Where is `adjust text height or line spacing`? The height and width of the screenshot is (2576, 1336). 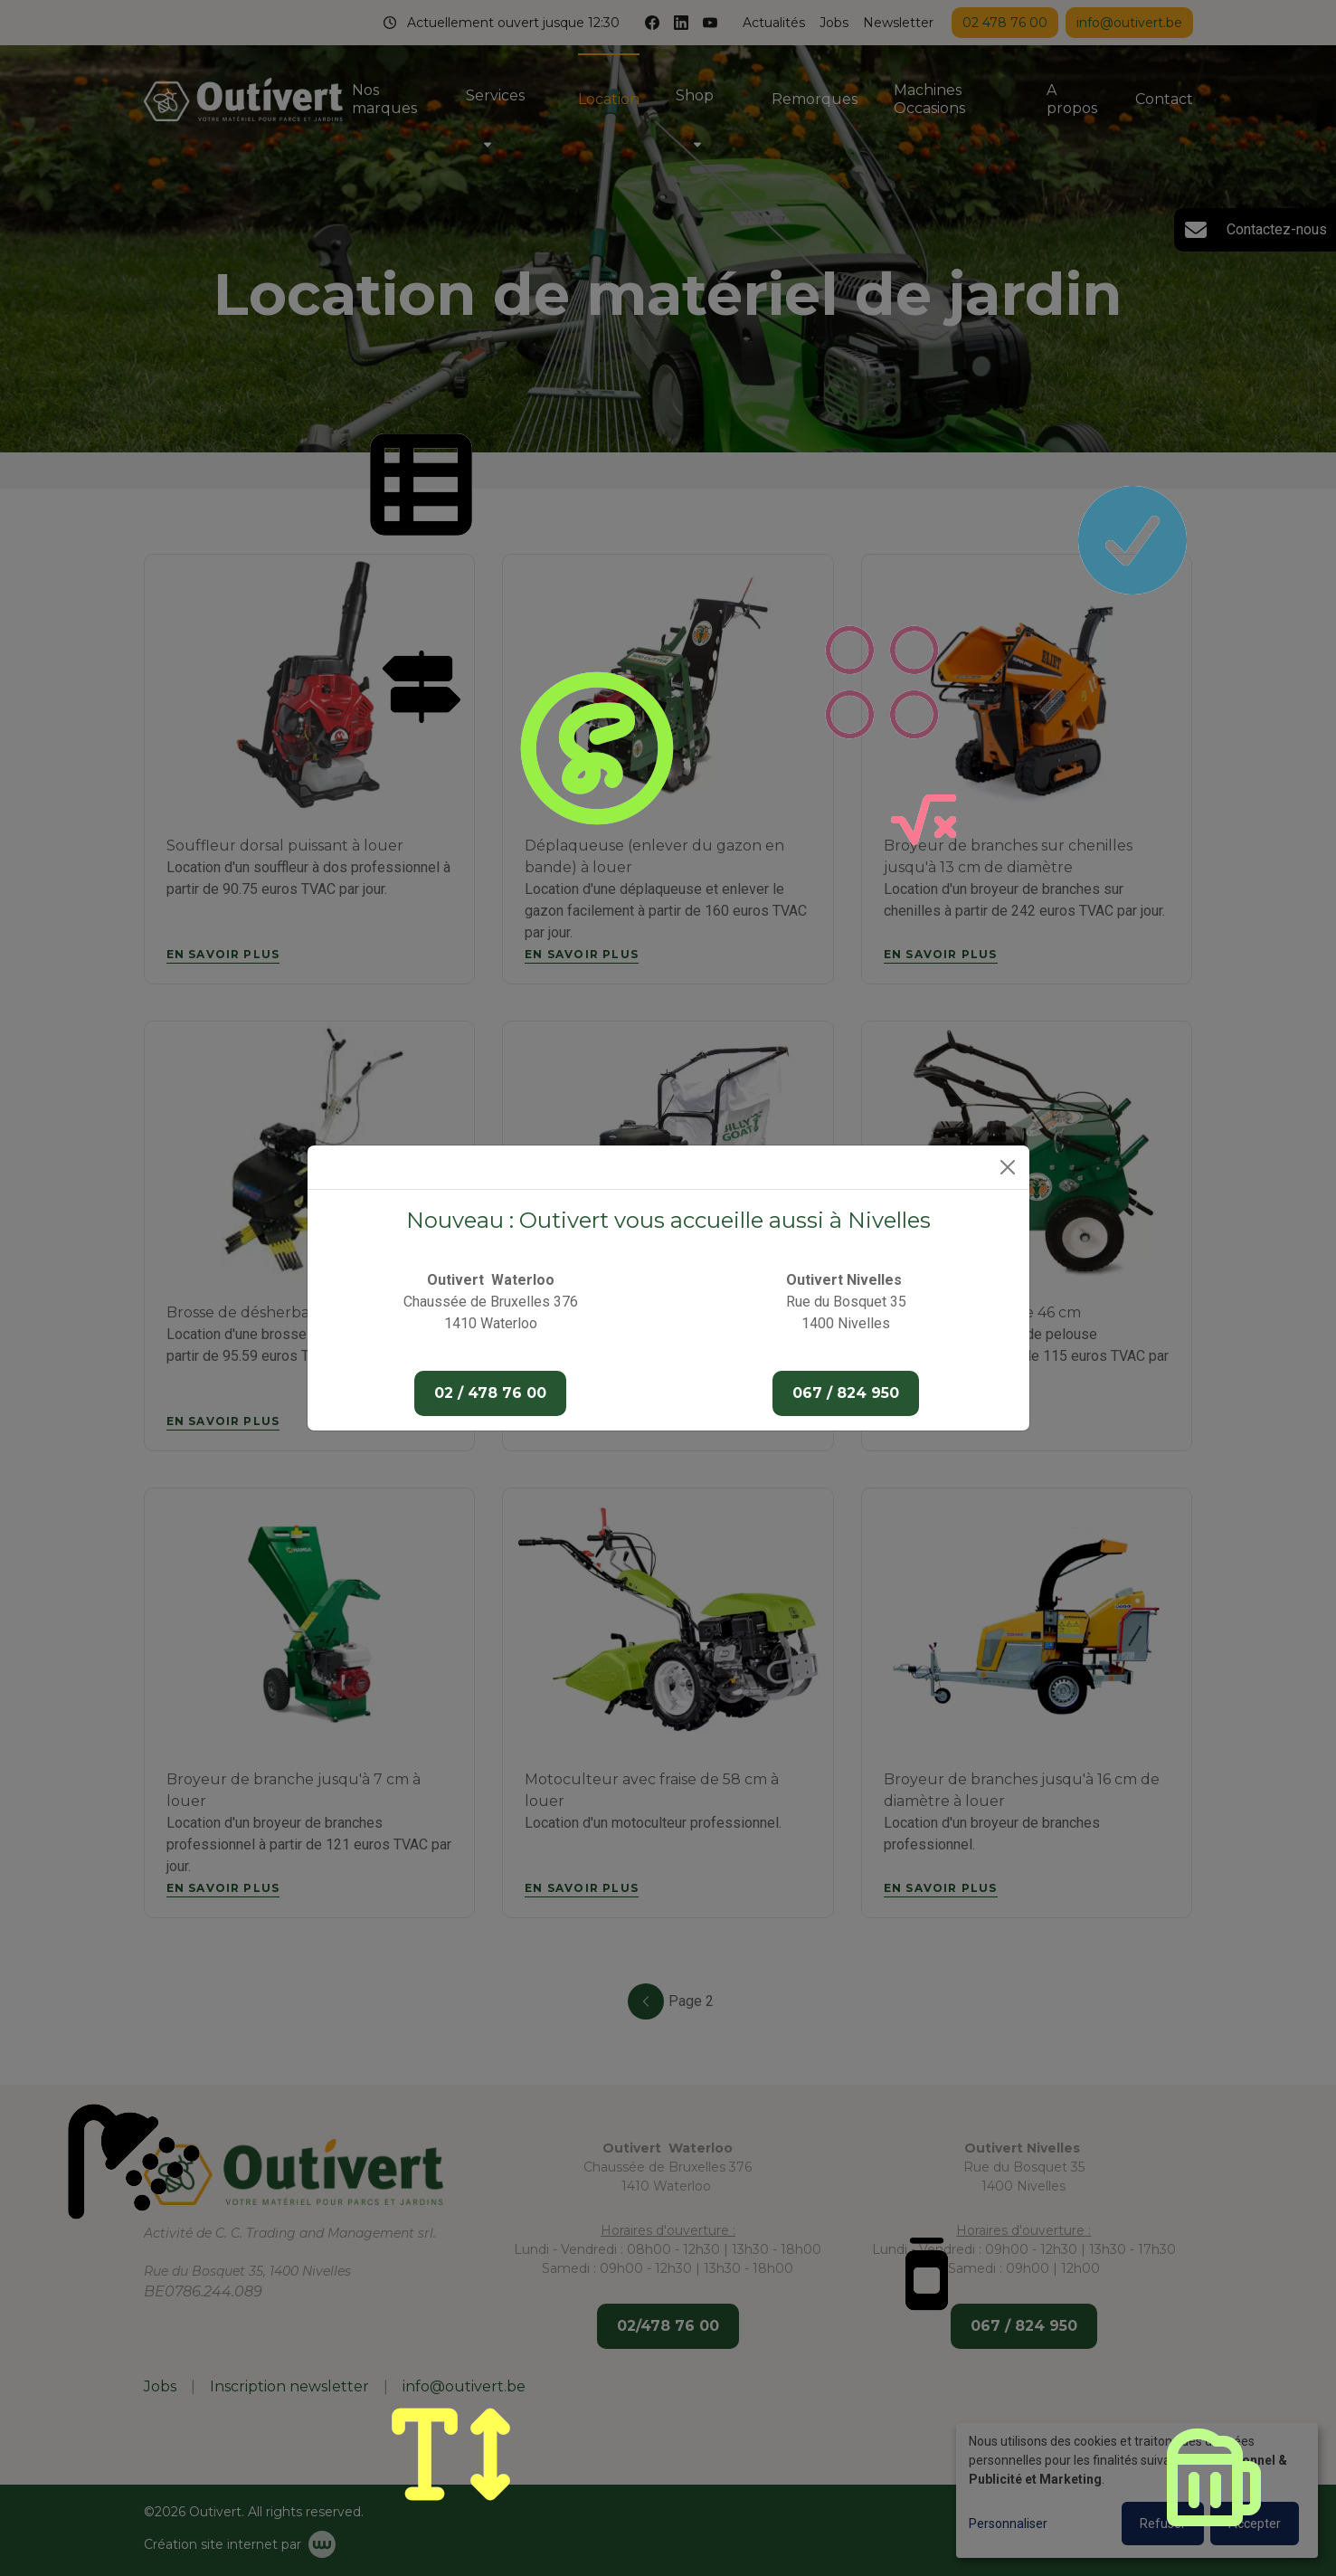 adjust text height or line spacing is located at coordinates (450, 2454).